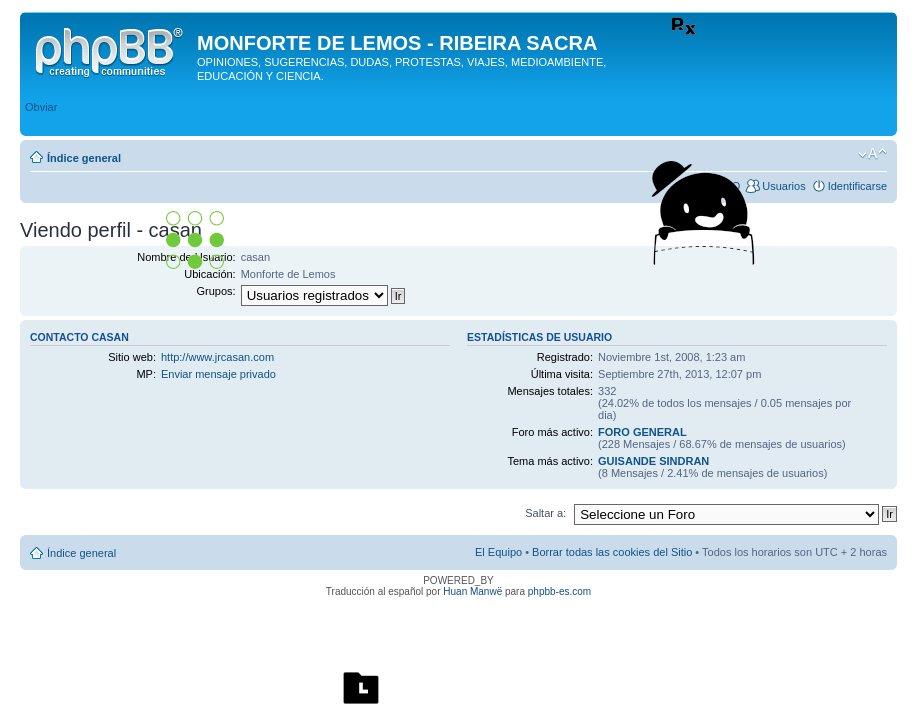  I want to click on open tailscale vpn settings, so click(195, 240).